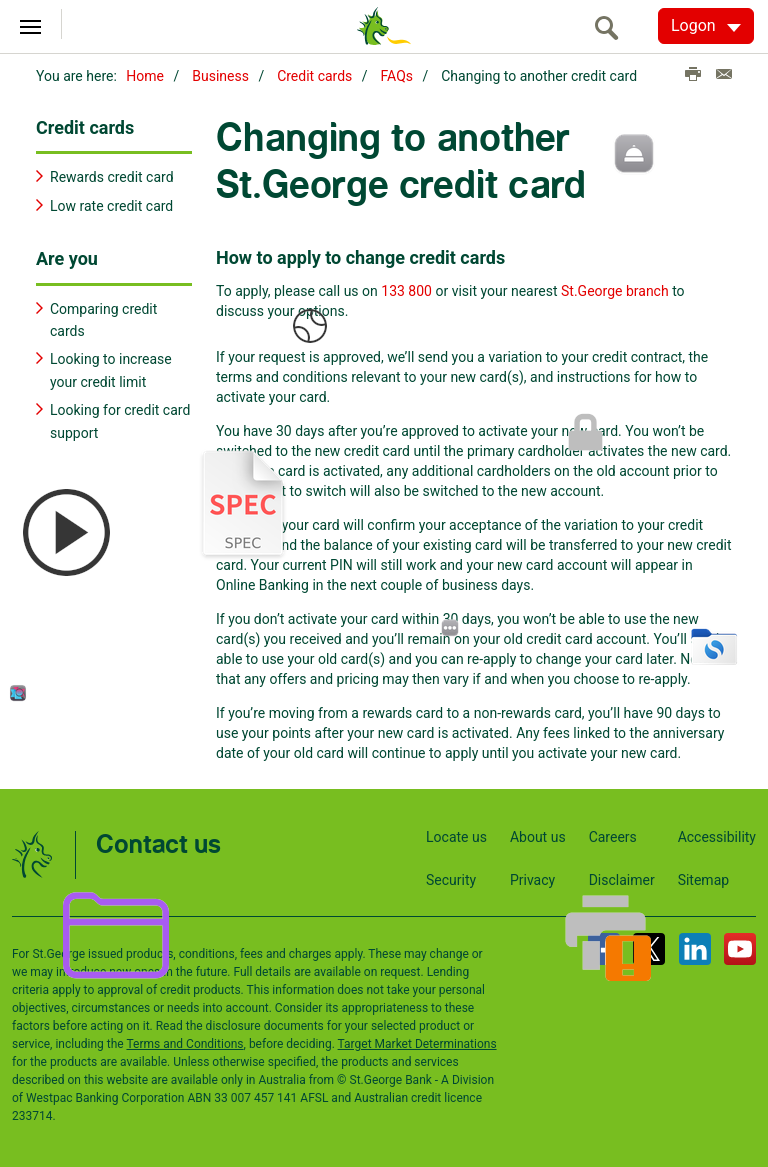  What do you see at coordinates (605, 935) in the screenshot?
I see `indicates a printer warning or issue` at bounding box center [605, 935].